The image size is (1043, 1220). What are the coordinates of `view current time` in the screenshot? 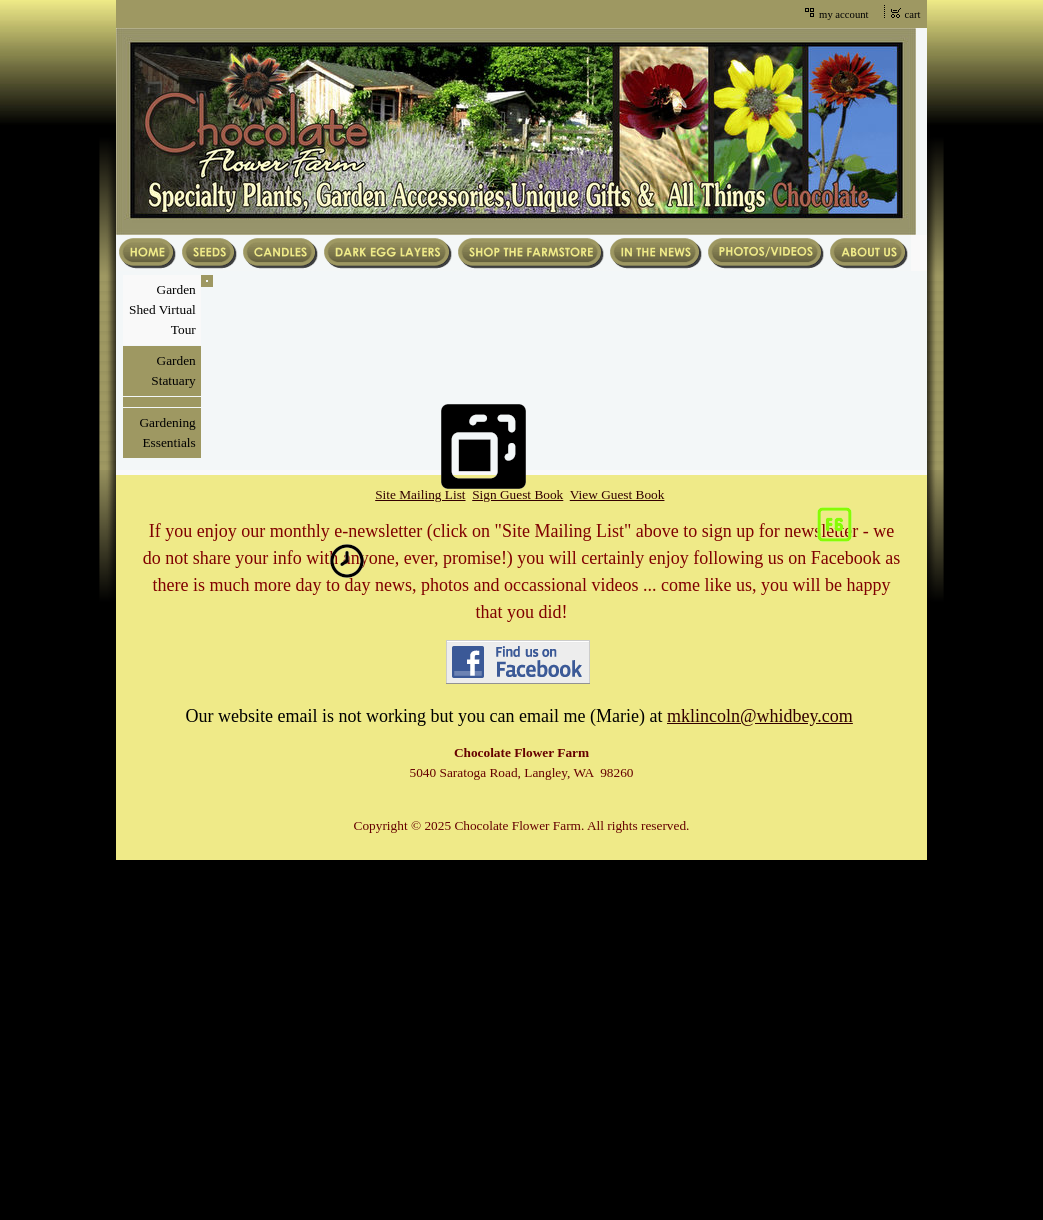 It's located at (347, 561).